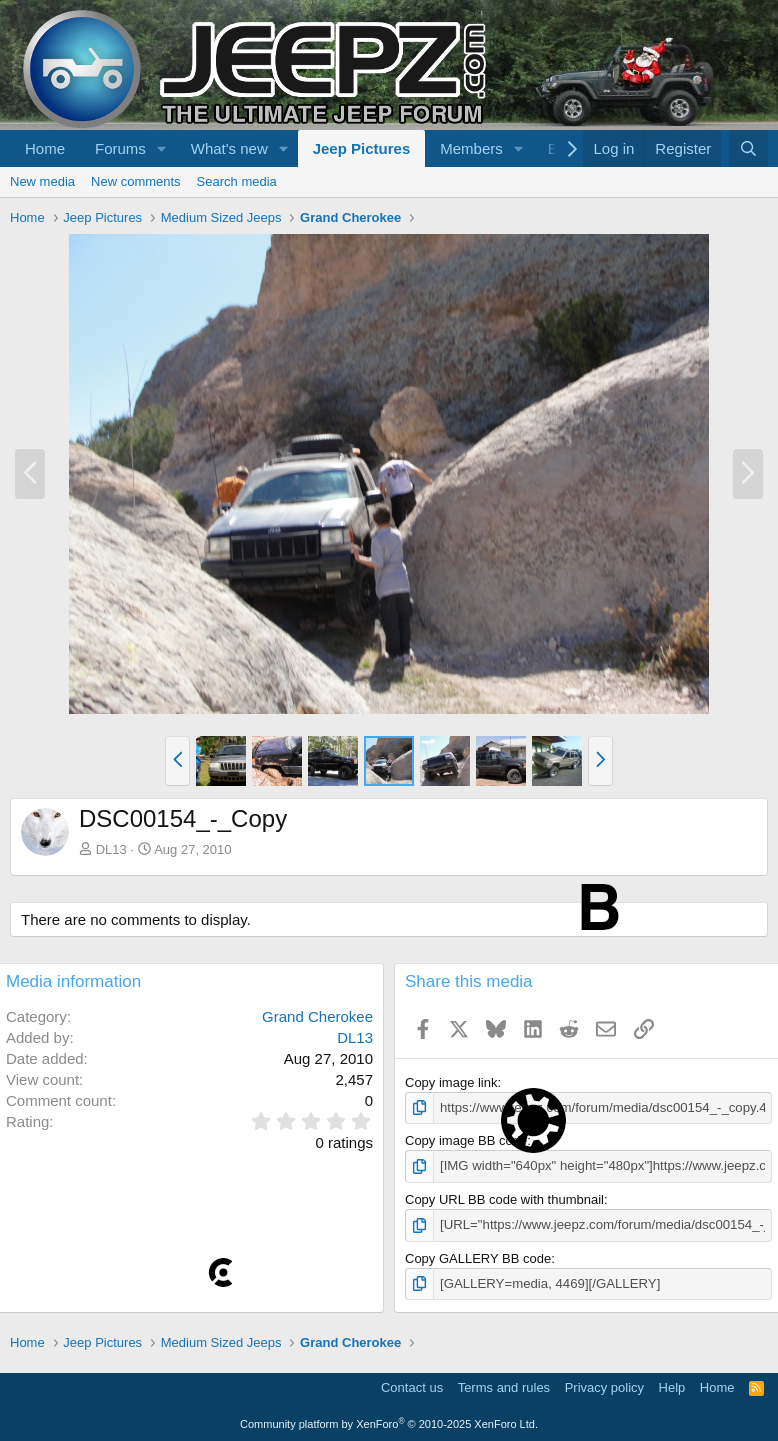  I want to click on kubuntu linux distribution logo, so click(533, 1120).